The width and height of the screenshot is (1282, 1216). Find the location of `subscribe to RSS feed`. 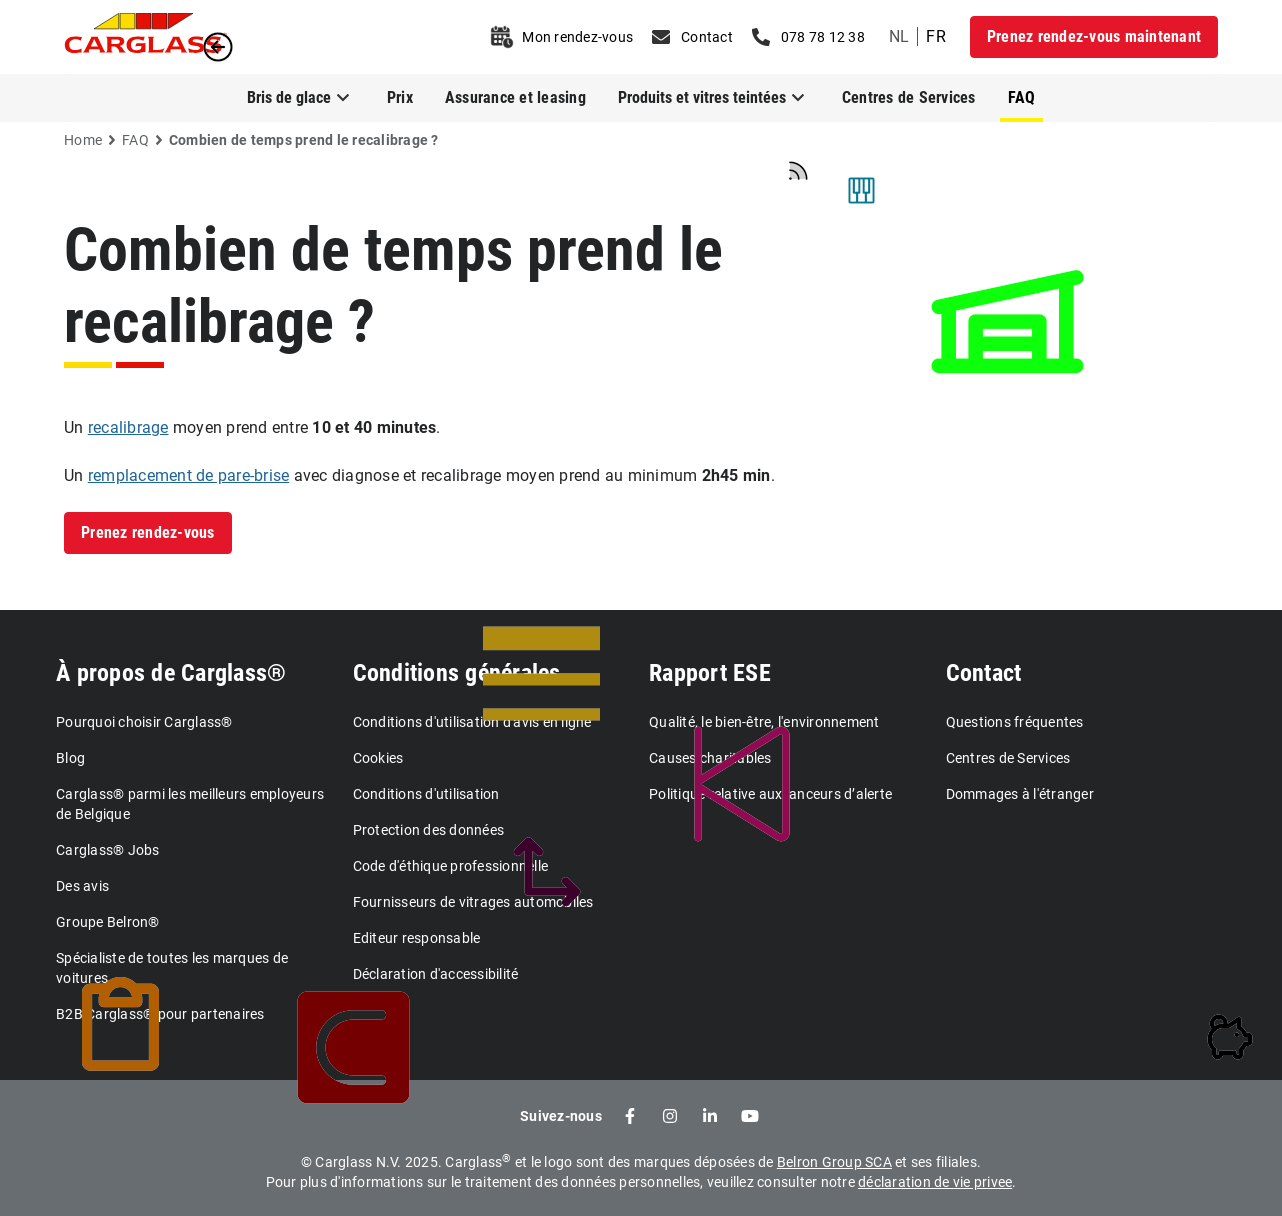

subscribe to RSS feed is located at coordinates (797, 172).